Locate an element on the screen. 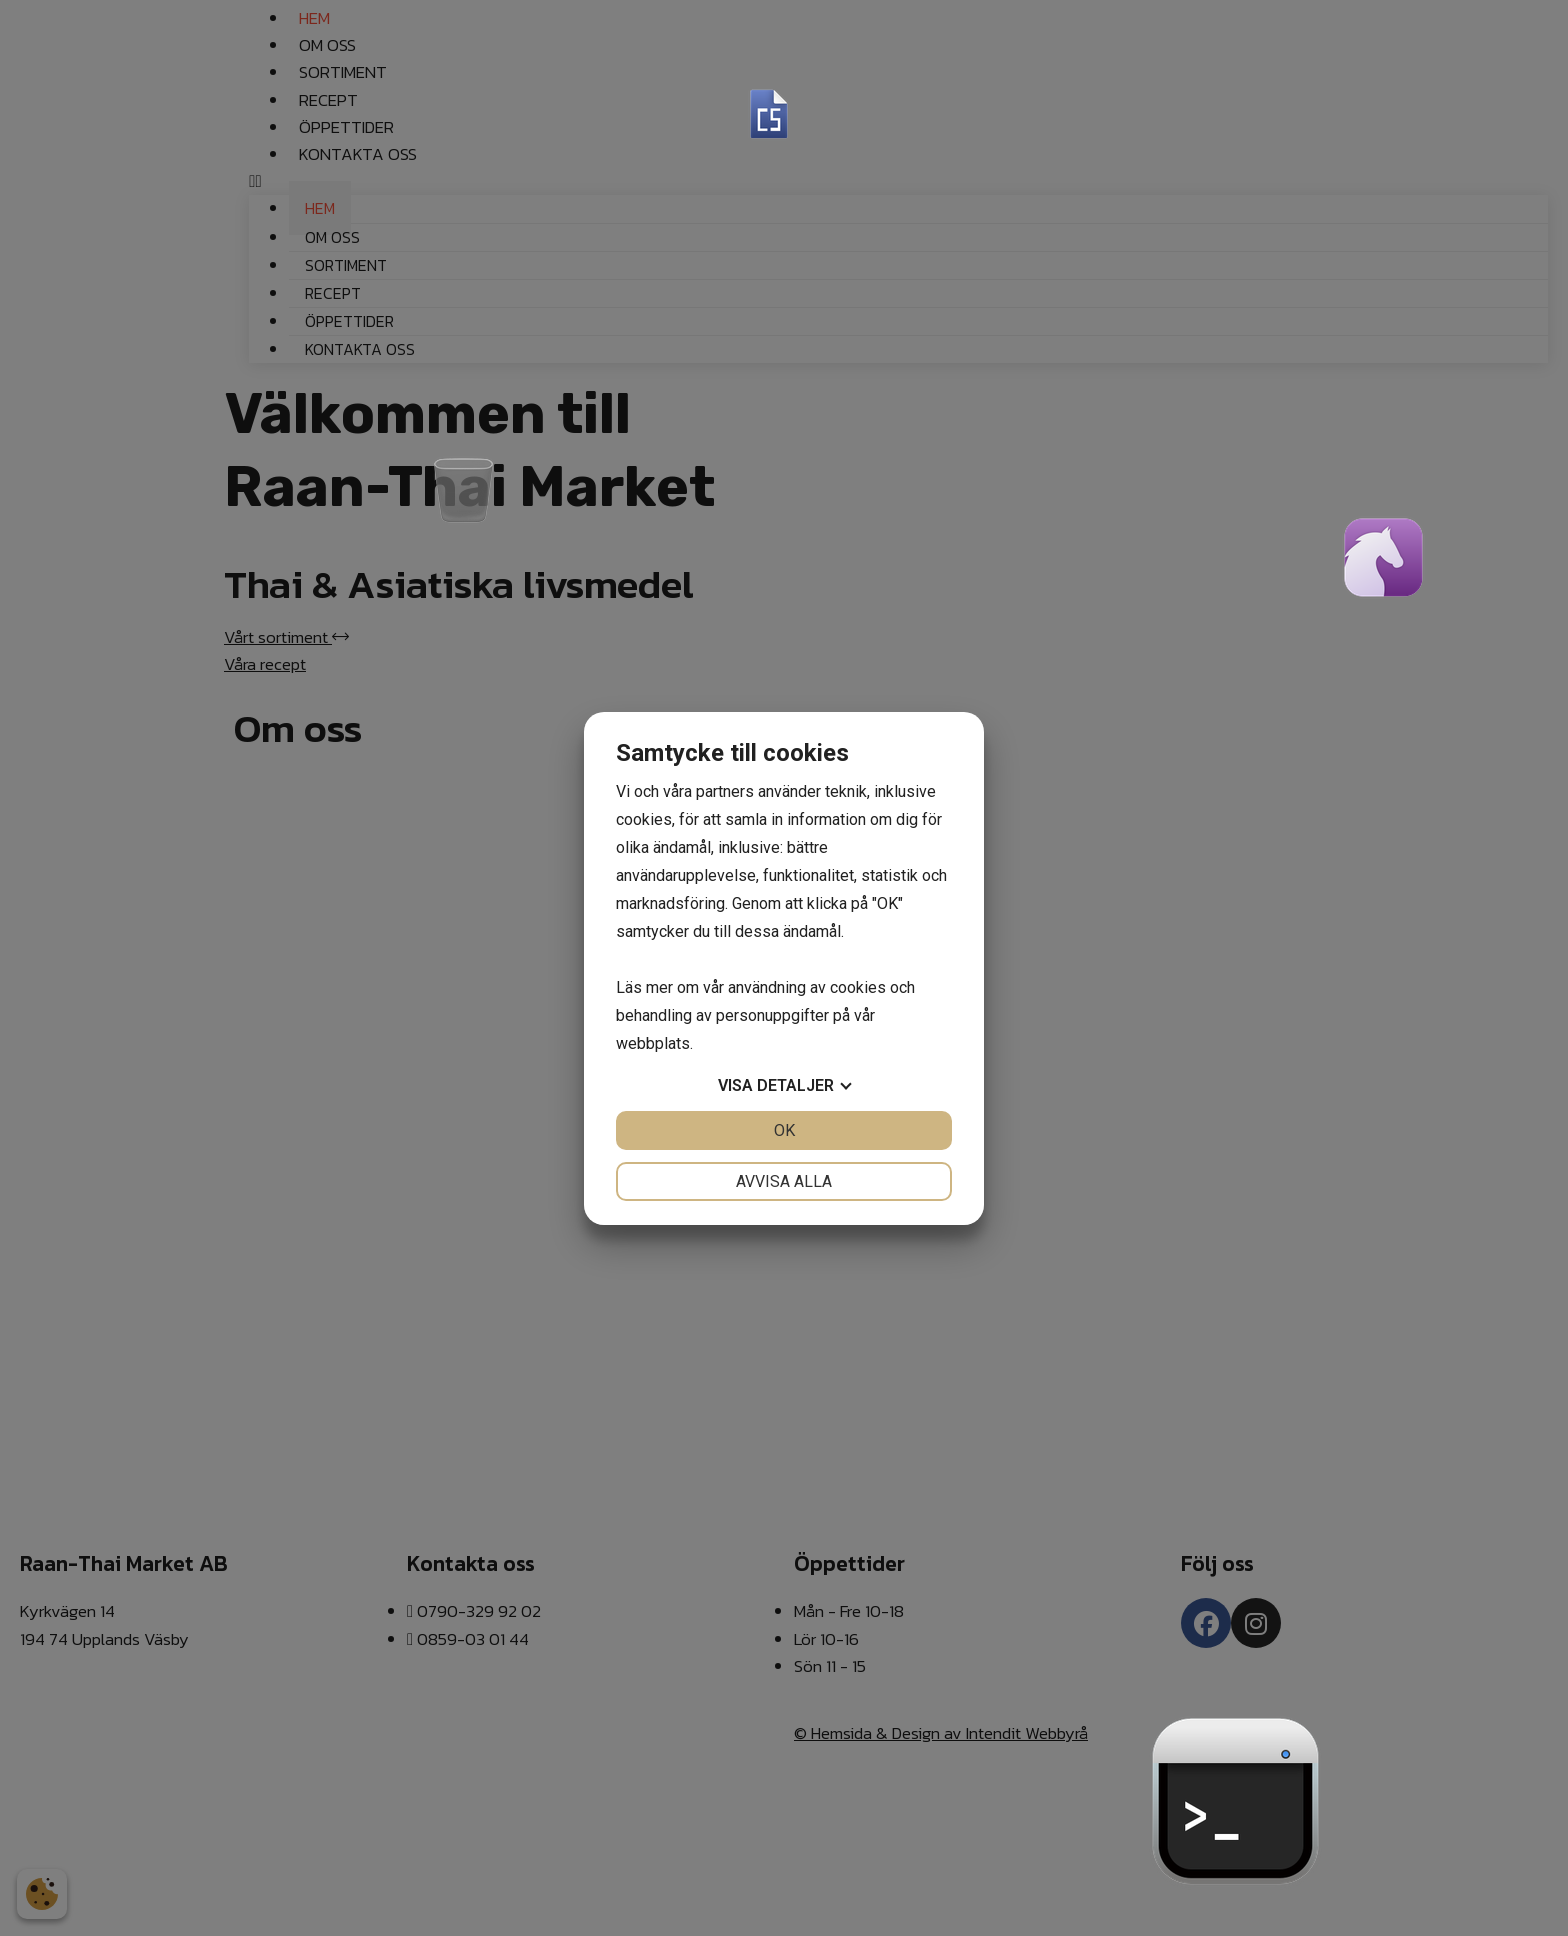 This screenshot has height=1936, width=1568. open yakuake drop-down terminal is located at coordinates (1235, 1801).